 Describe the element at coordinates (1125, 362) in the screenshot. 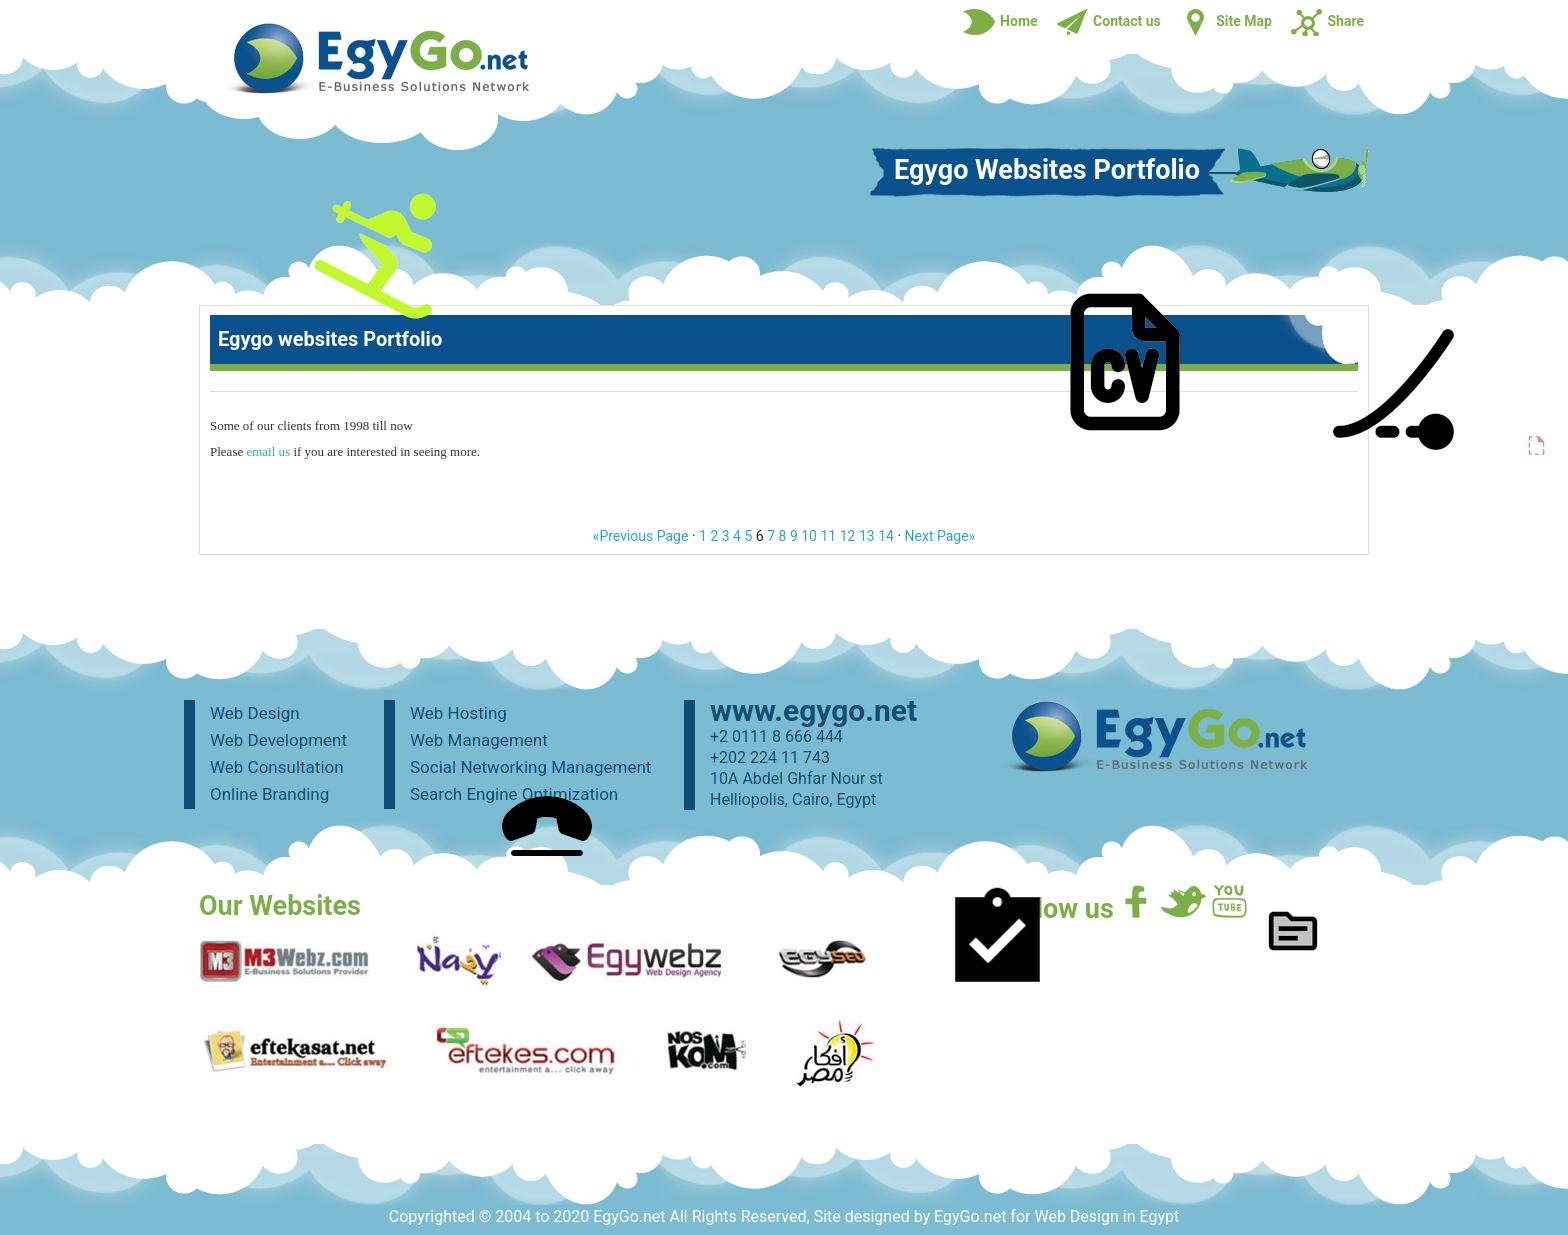

I see `view or upload your resume` at that location.